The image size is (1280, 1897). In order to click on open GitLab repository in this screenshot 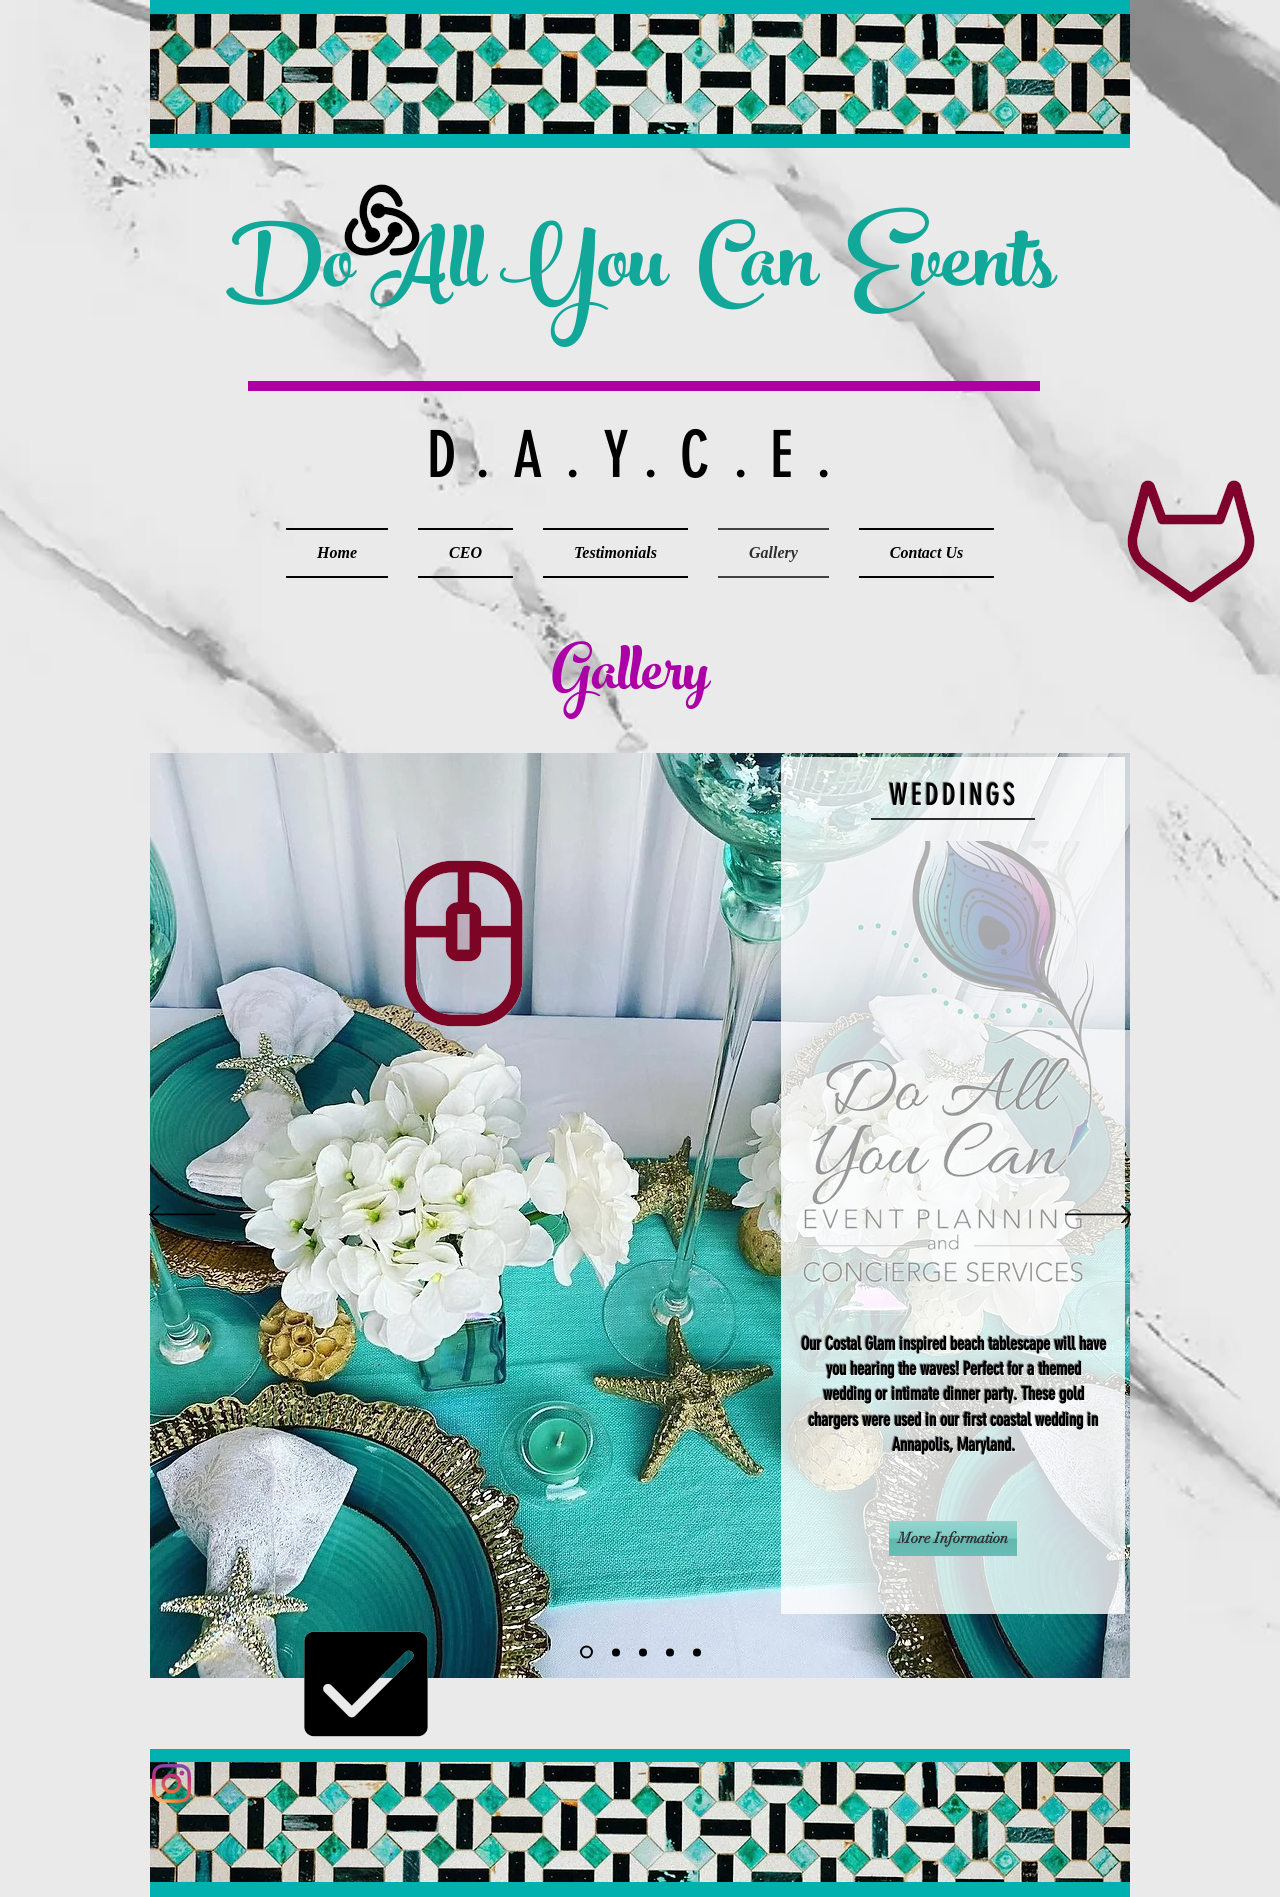, I will do `click(1191, 539)`.